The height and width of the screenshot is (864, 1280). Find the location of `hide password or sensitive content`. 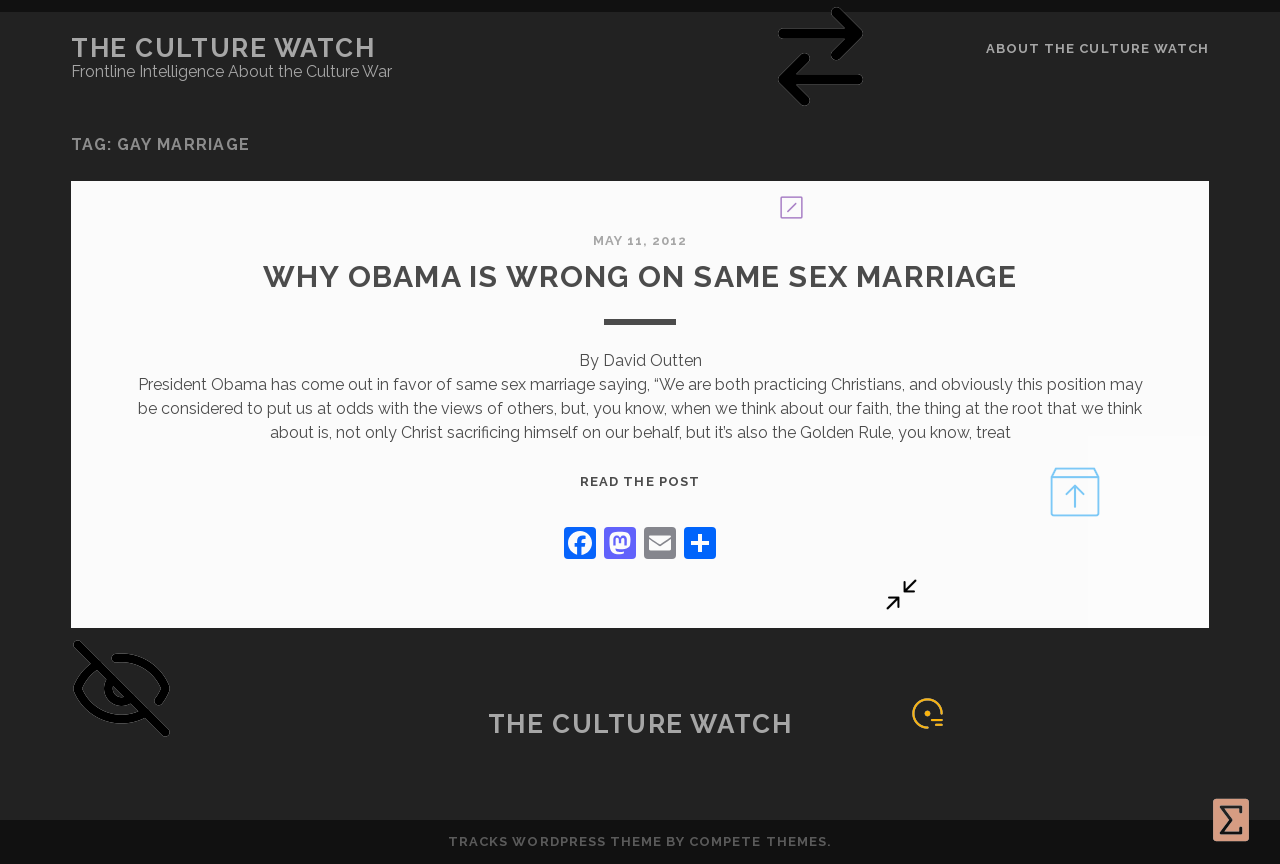

hide password or sensitive content is located at coordinates (121, 688).